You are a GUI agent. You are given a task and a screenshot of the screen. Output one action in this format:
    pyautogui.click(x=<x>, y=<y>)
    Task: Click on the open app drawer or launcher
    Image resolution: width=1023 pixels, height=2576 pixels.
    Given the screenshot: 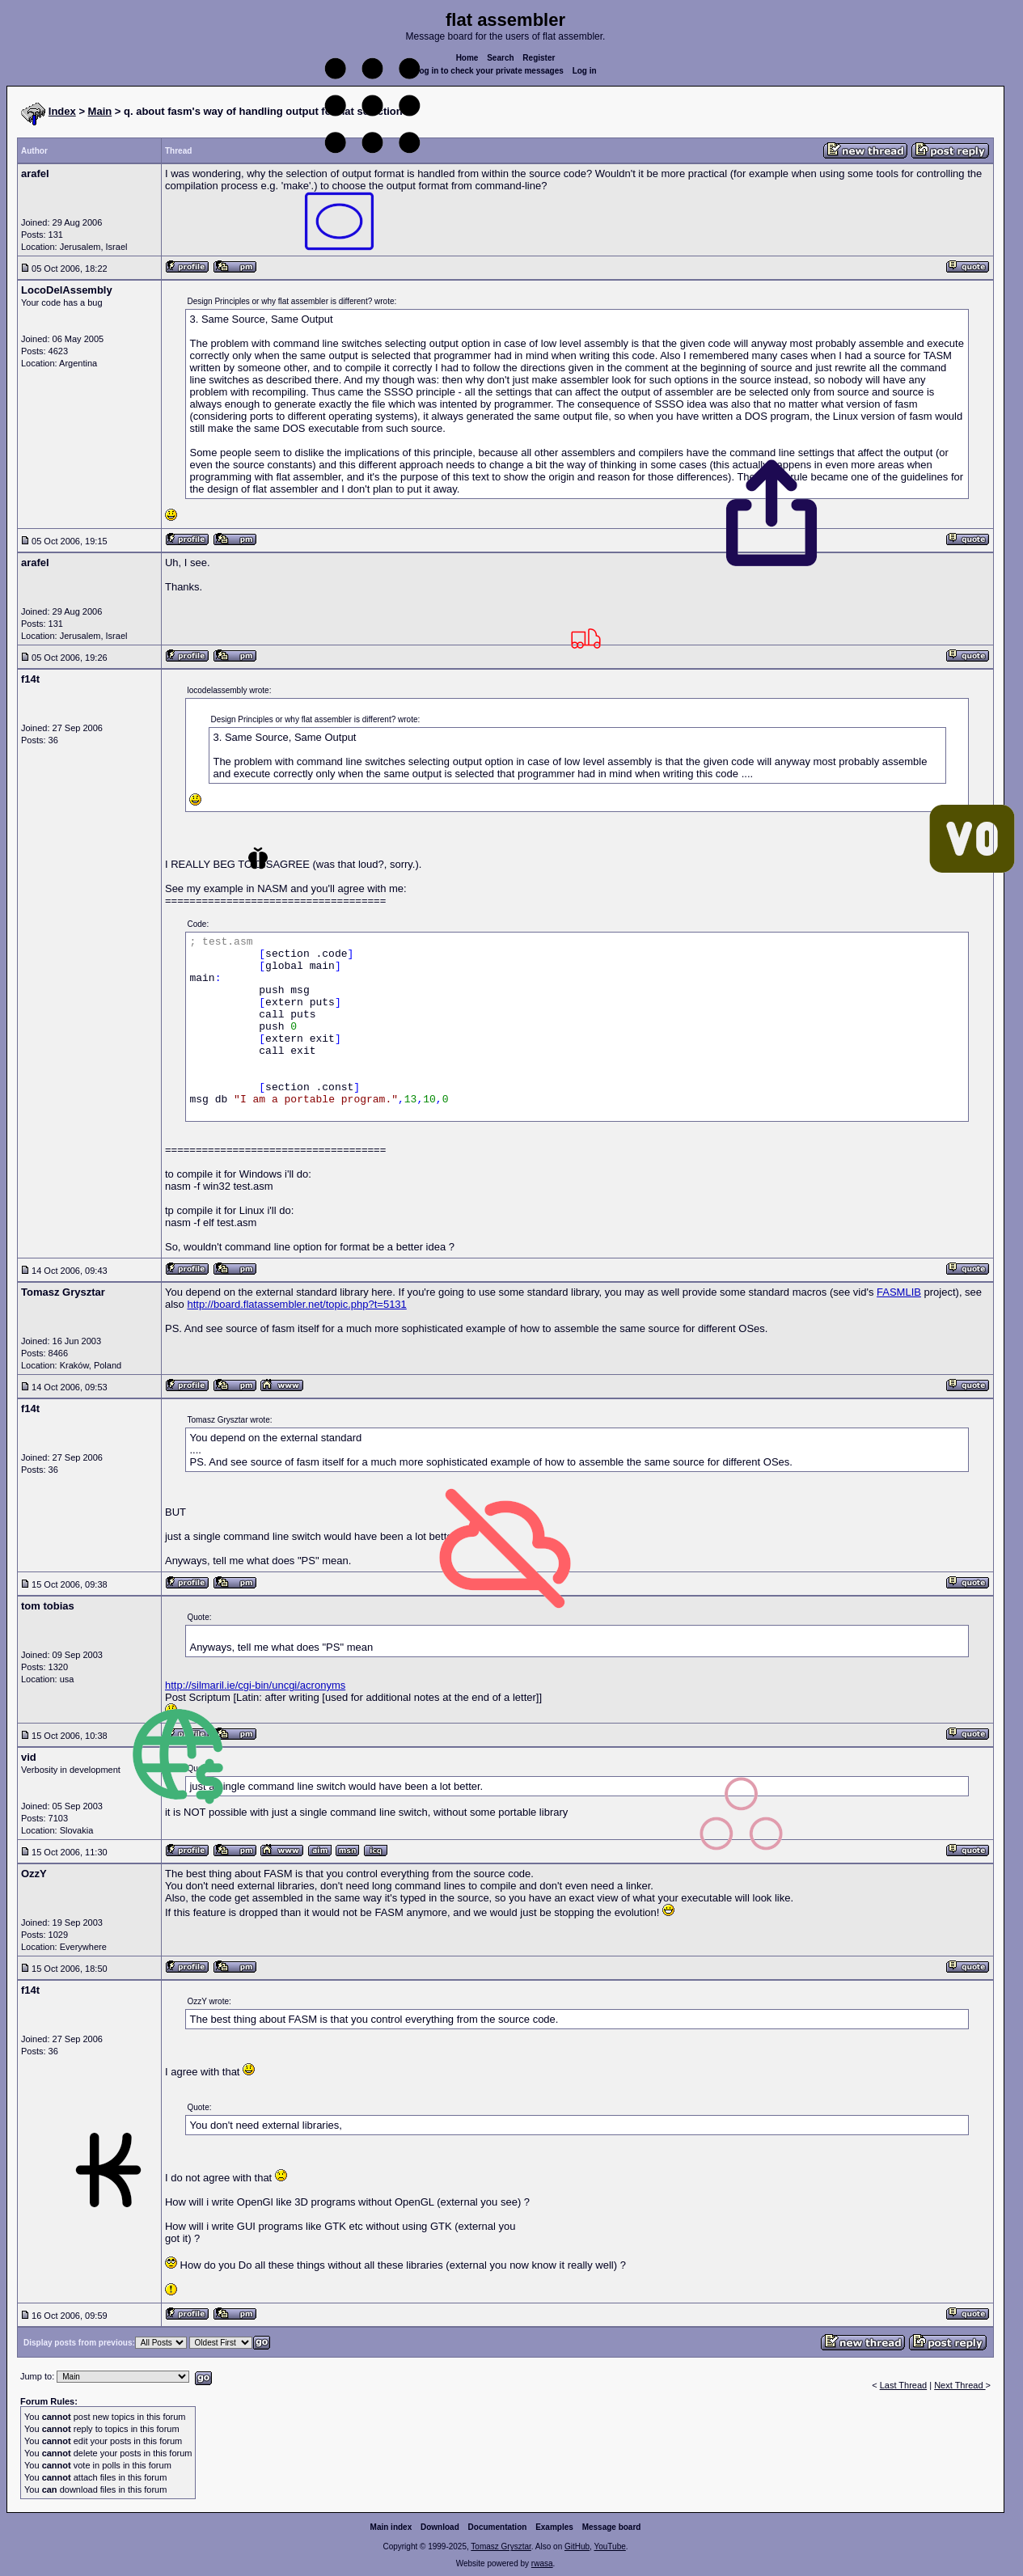 What is the action you would take?
    pyautogui.click(x=372, y=105)
    